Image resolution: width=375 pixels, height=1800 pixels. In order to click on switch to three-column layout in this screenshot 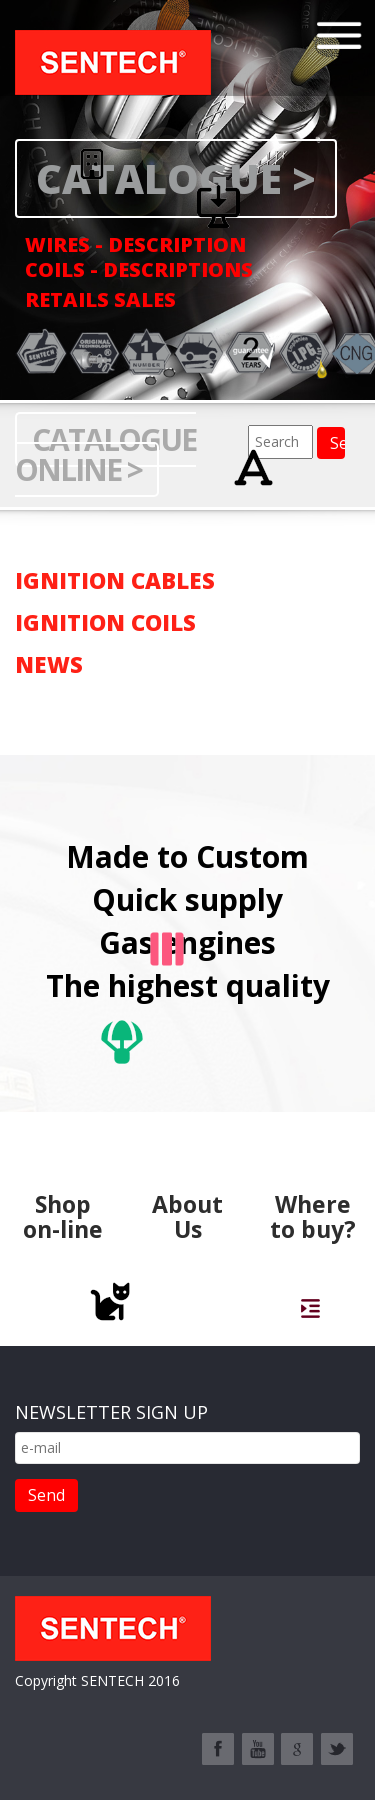, I will do `click(167, 949)`.